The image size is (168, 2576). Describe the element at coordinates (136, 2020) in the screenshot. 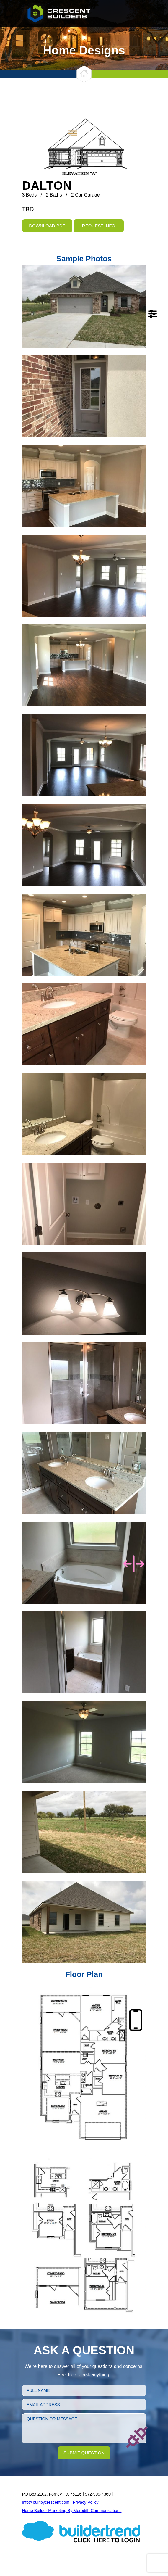

I see `access mobile device settings` at that location.